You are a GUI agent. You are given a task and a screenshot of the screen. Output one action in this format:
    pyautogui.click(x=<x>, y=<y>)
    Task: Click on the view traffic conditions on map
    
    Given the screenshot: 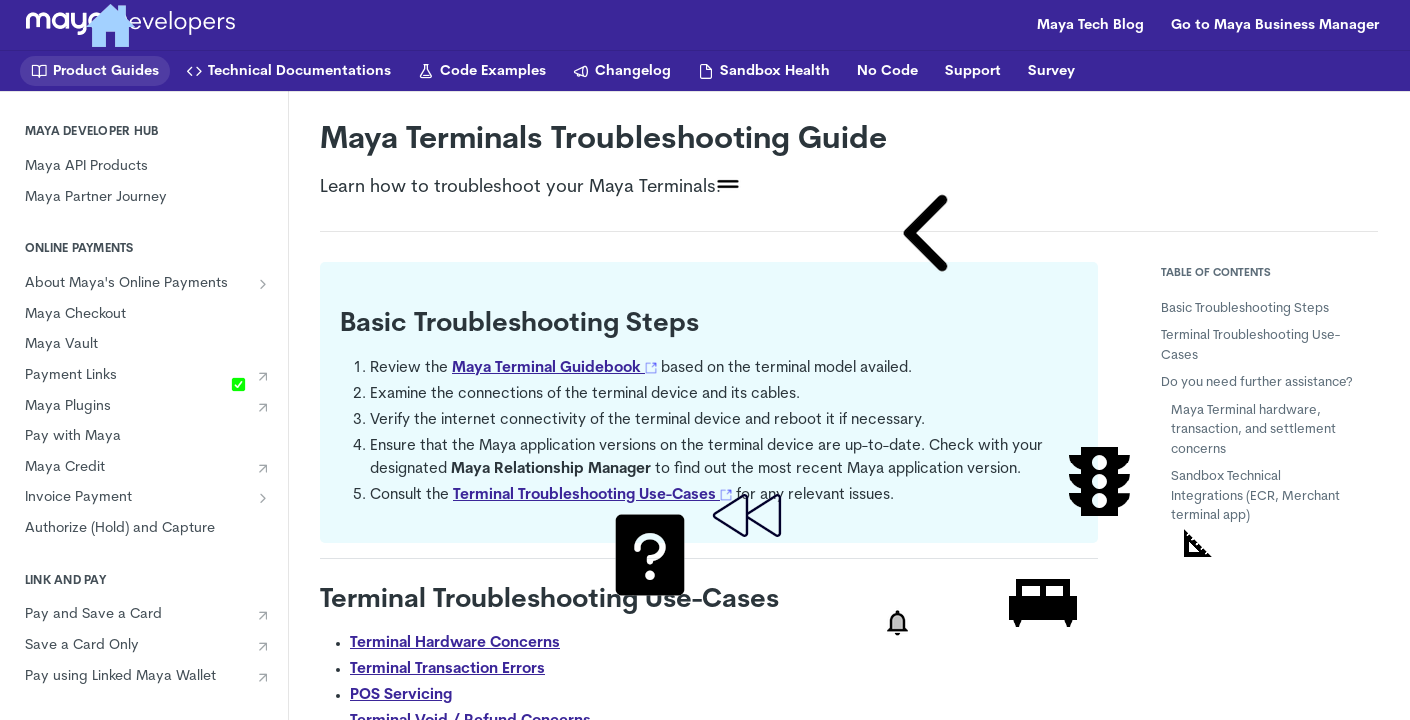 What is the action you would take?
    pyautogui.click(x=1099, y=481)
    